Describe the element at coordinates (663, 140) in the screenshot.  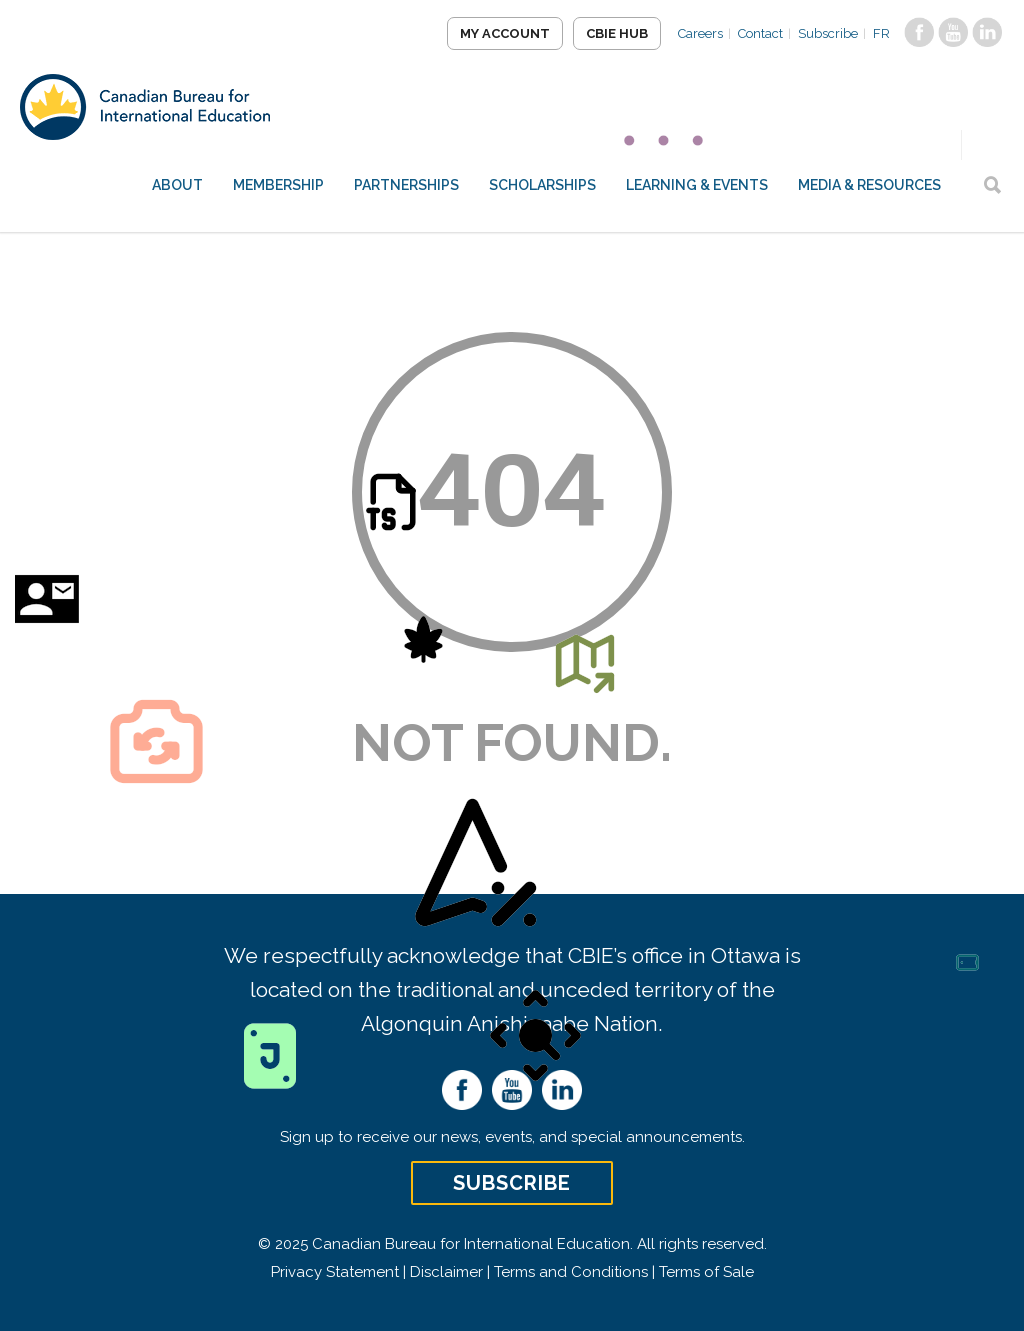
I see `access more options or actions` at that location.